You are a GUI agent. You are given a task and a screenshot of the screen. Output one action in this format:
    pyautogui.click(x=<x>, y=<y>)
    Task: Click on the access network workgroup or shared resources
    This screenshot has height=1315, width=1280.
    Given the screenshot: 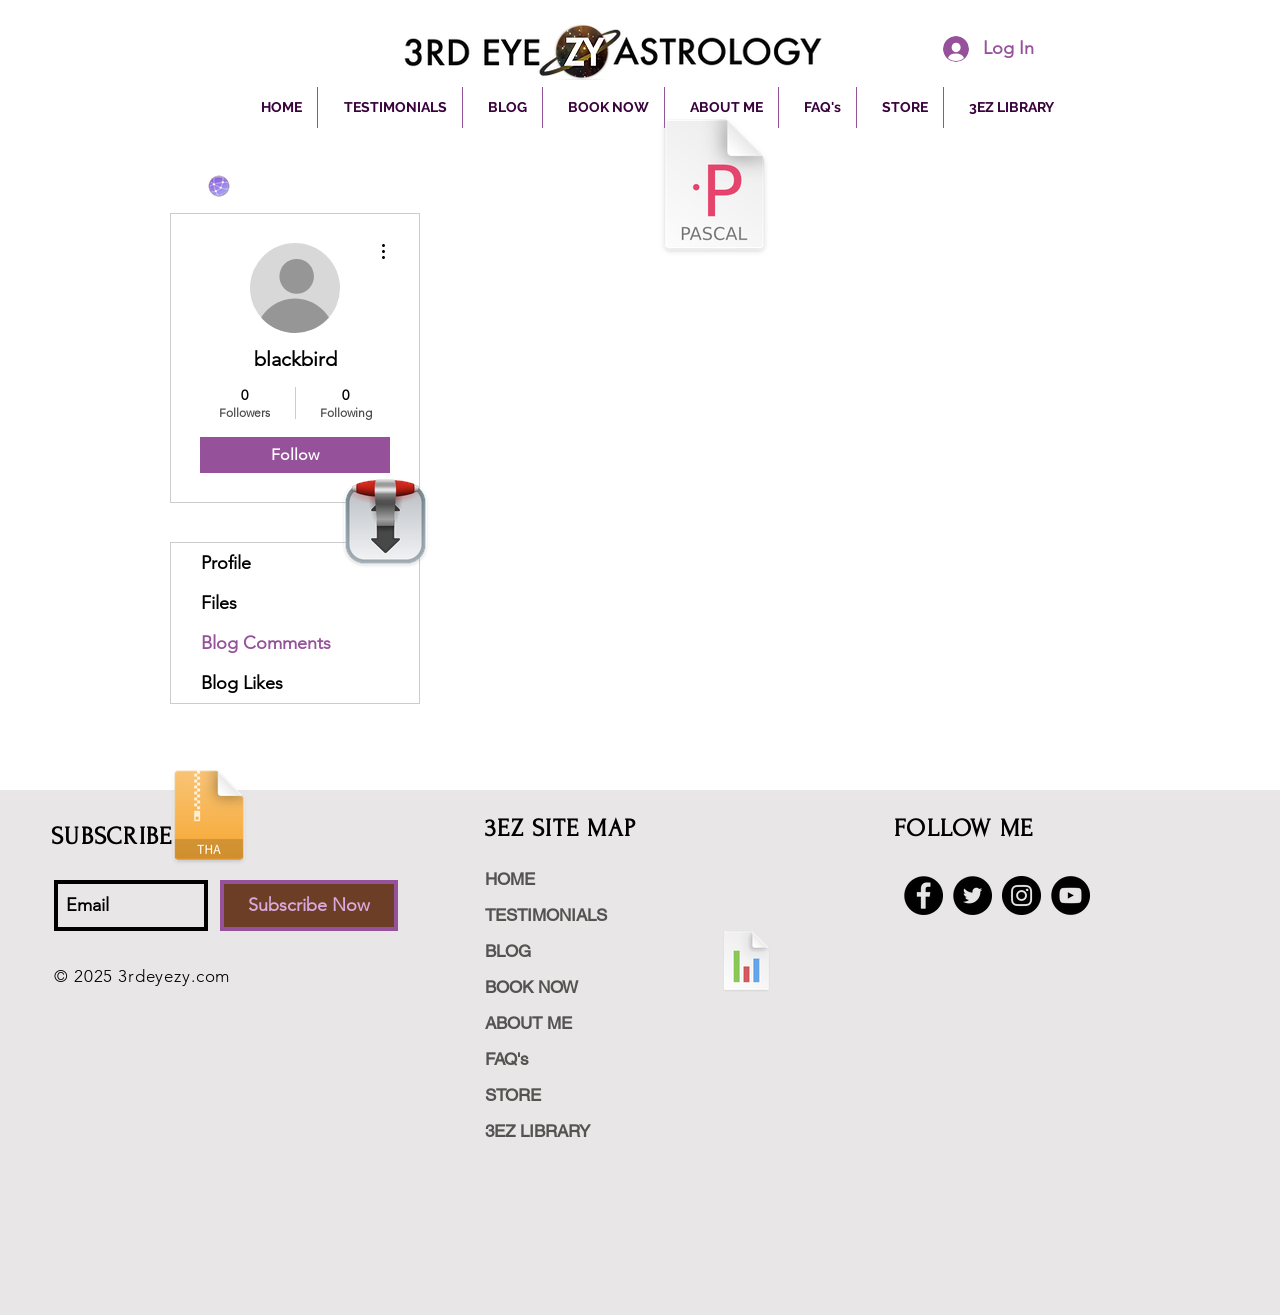 What is the action you would take?
    pyautogui.click(x=219, y=186)
    